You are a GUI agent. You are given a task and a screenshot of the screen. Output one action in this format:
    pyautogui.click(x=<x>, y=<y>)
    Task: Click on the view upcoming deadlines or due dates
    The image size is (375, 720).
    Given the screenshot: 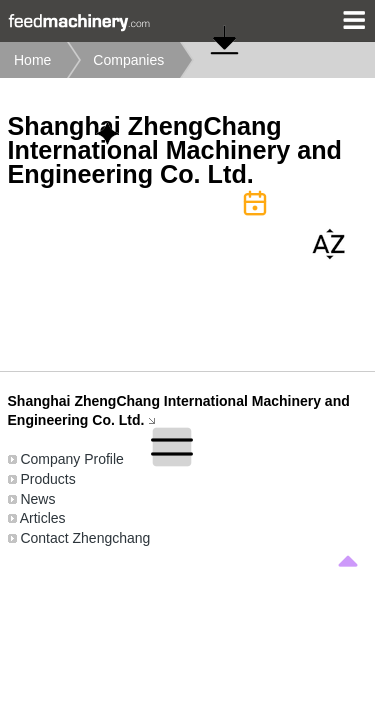 What is the action you would take?
    pyautogui.click(x=255, y=203)
    